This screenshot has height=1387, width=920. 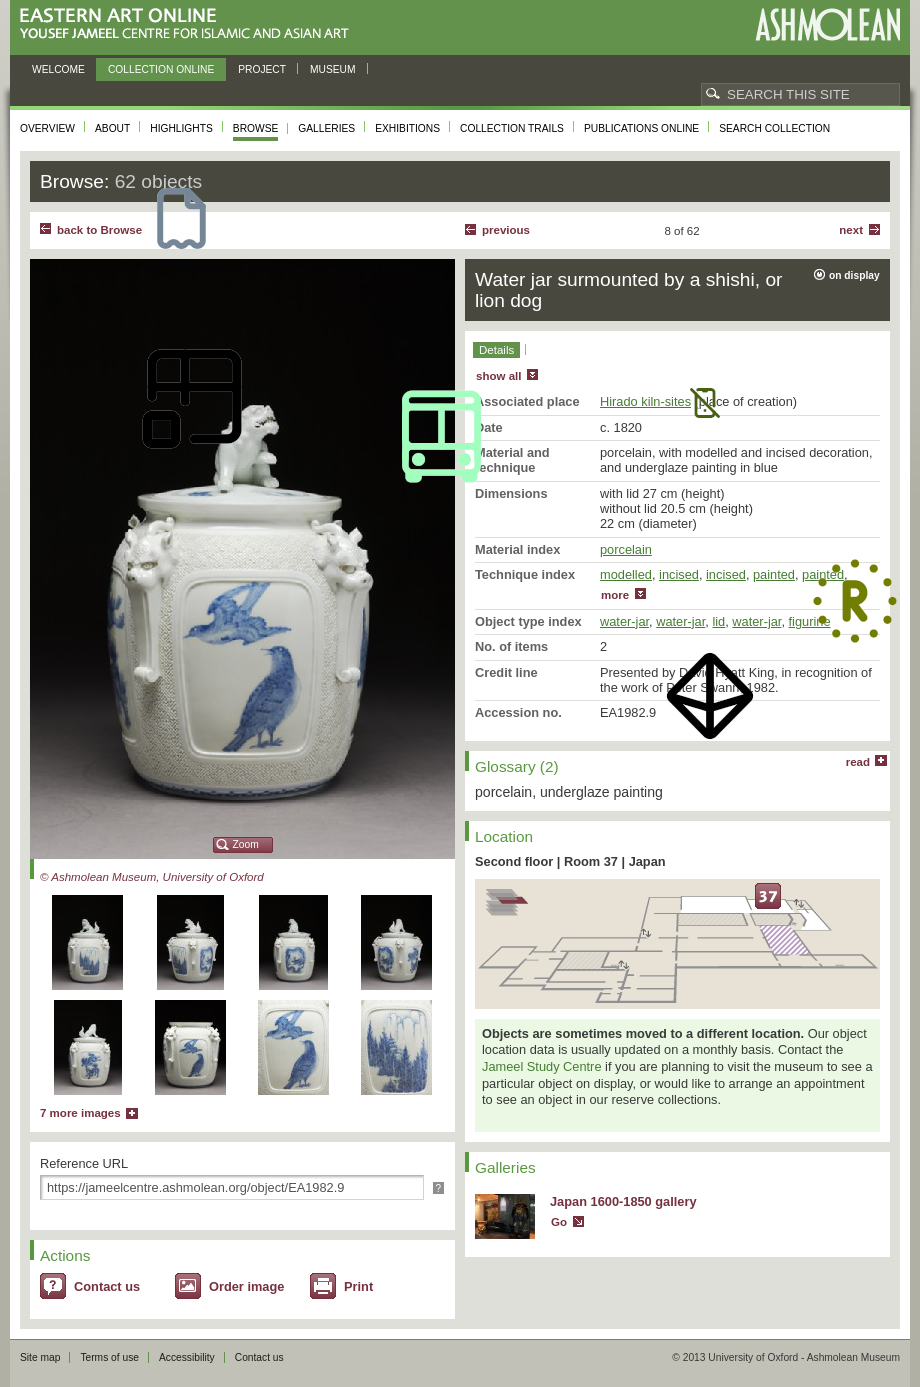 What do you see at coordinates (705, 403) in the screenshot?
I see `disable mobile device` at bounding box center [705, 403].